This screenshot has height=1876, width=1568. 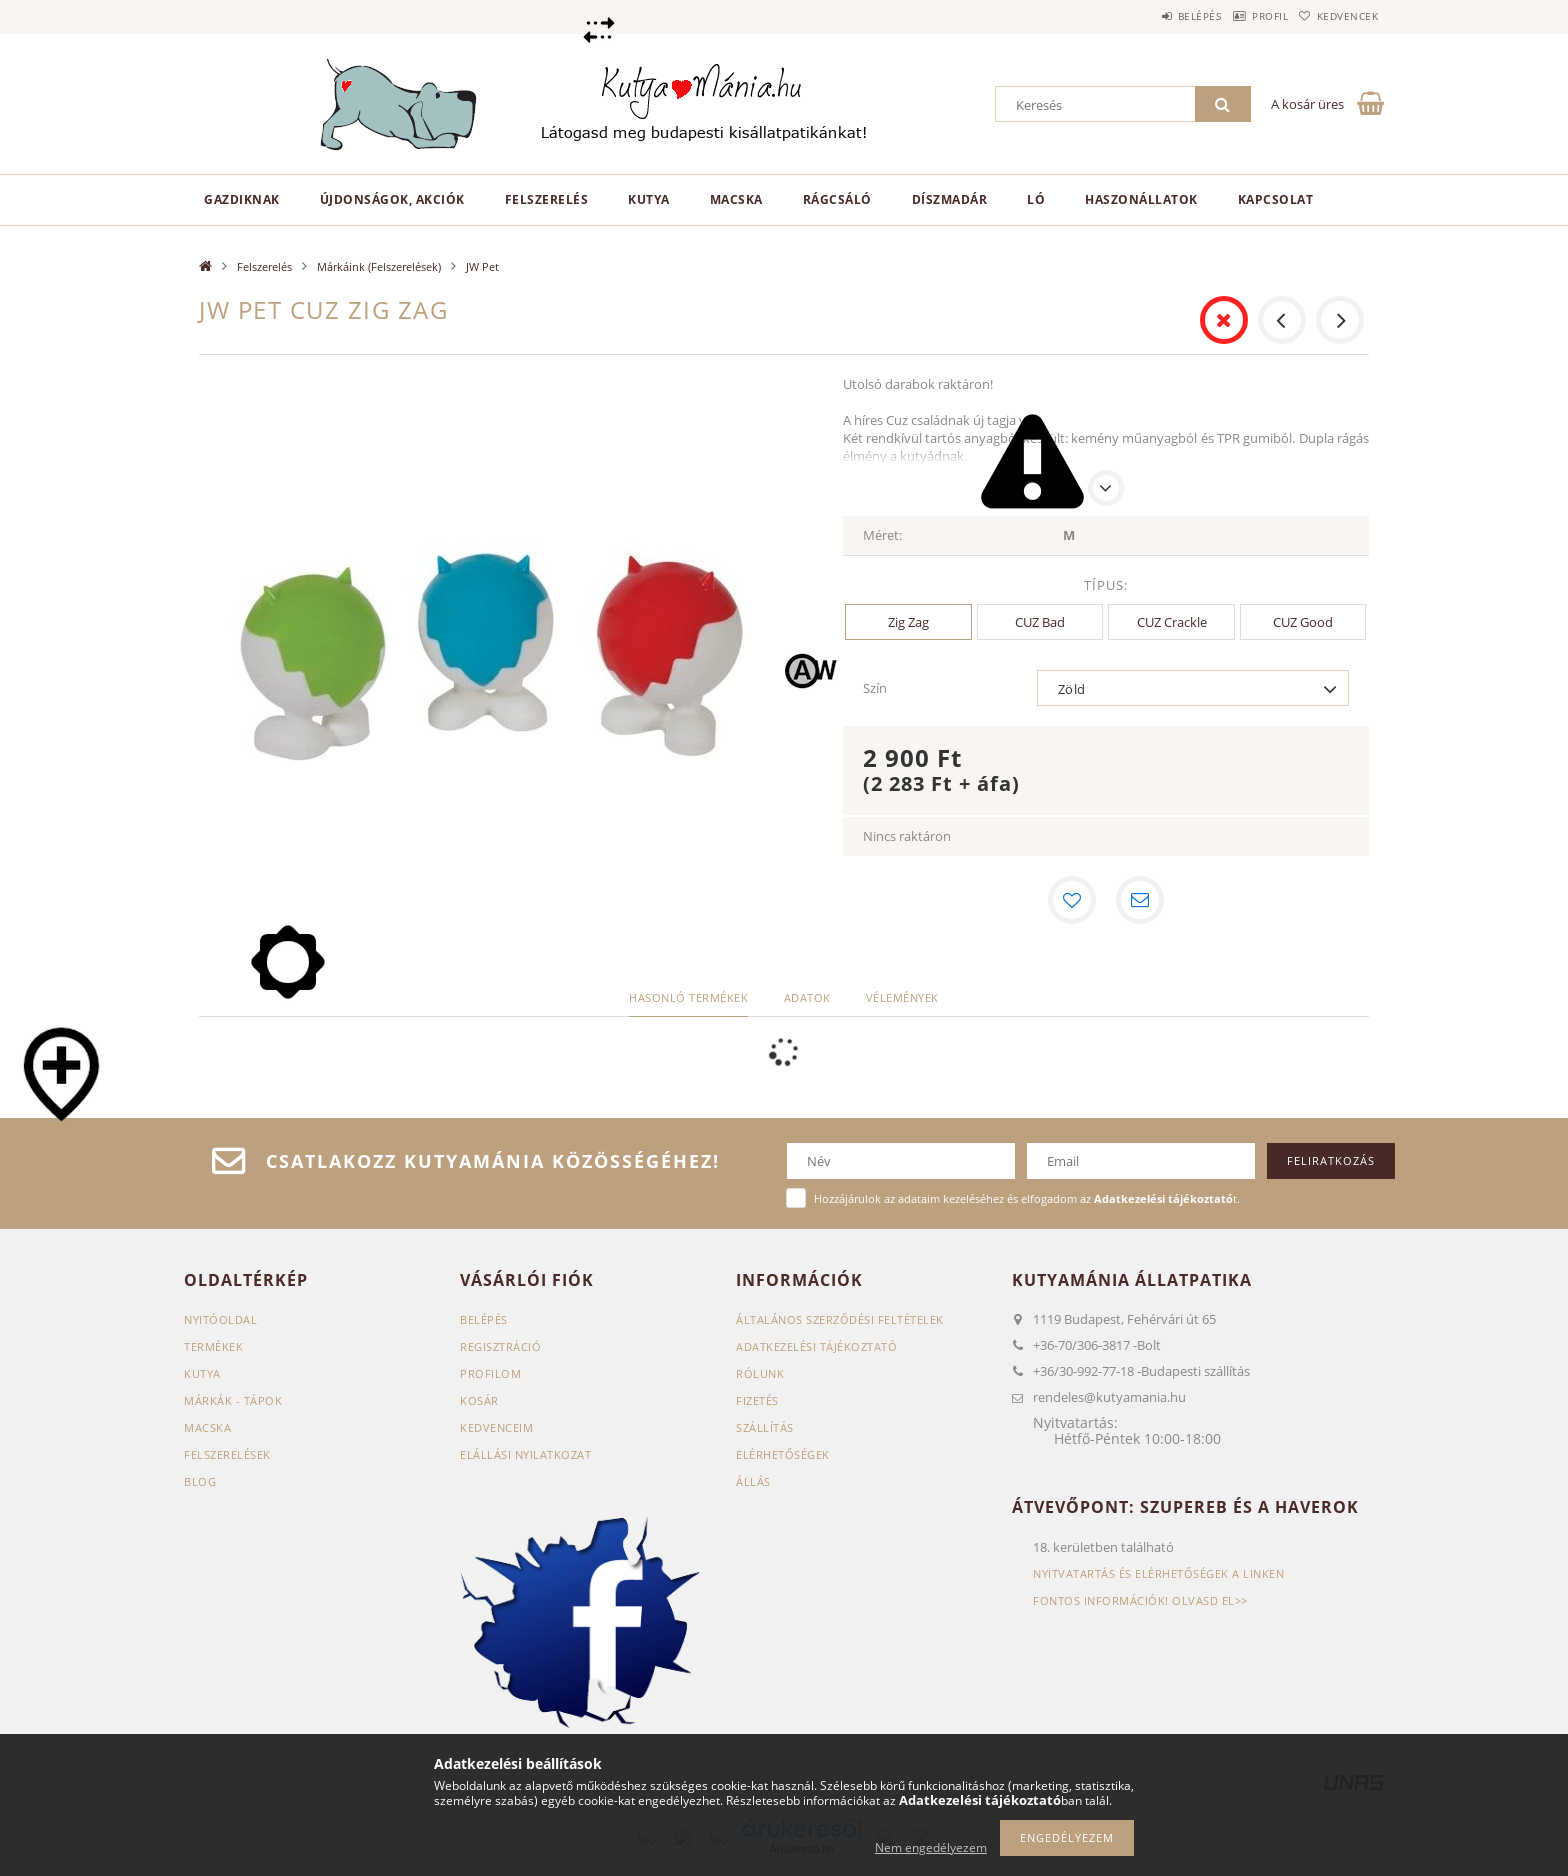 I want to click on enable auto white balance, so click(x=811, y=671).